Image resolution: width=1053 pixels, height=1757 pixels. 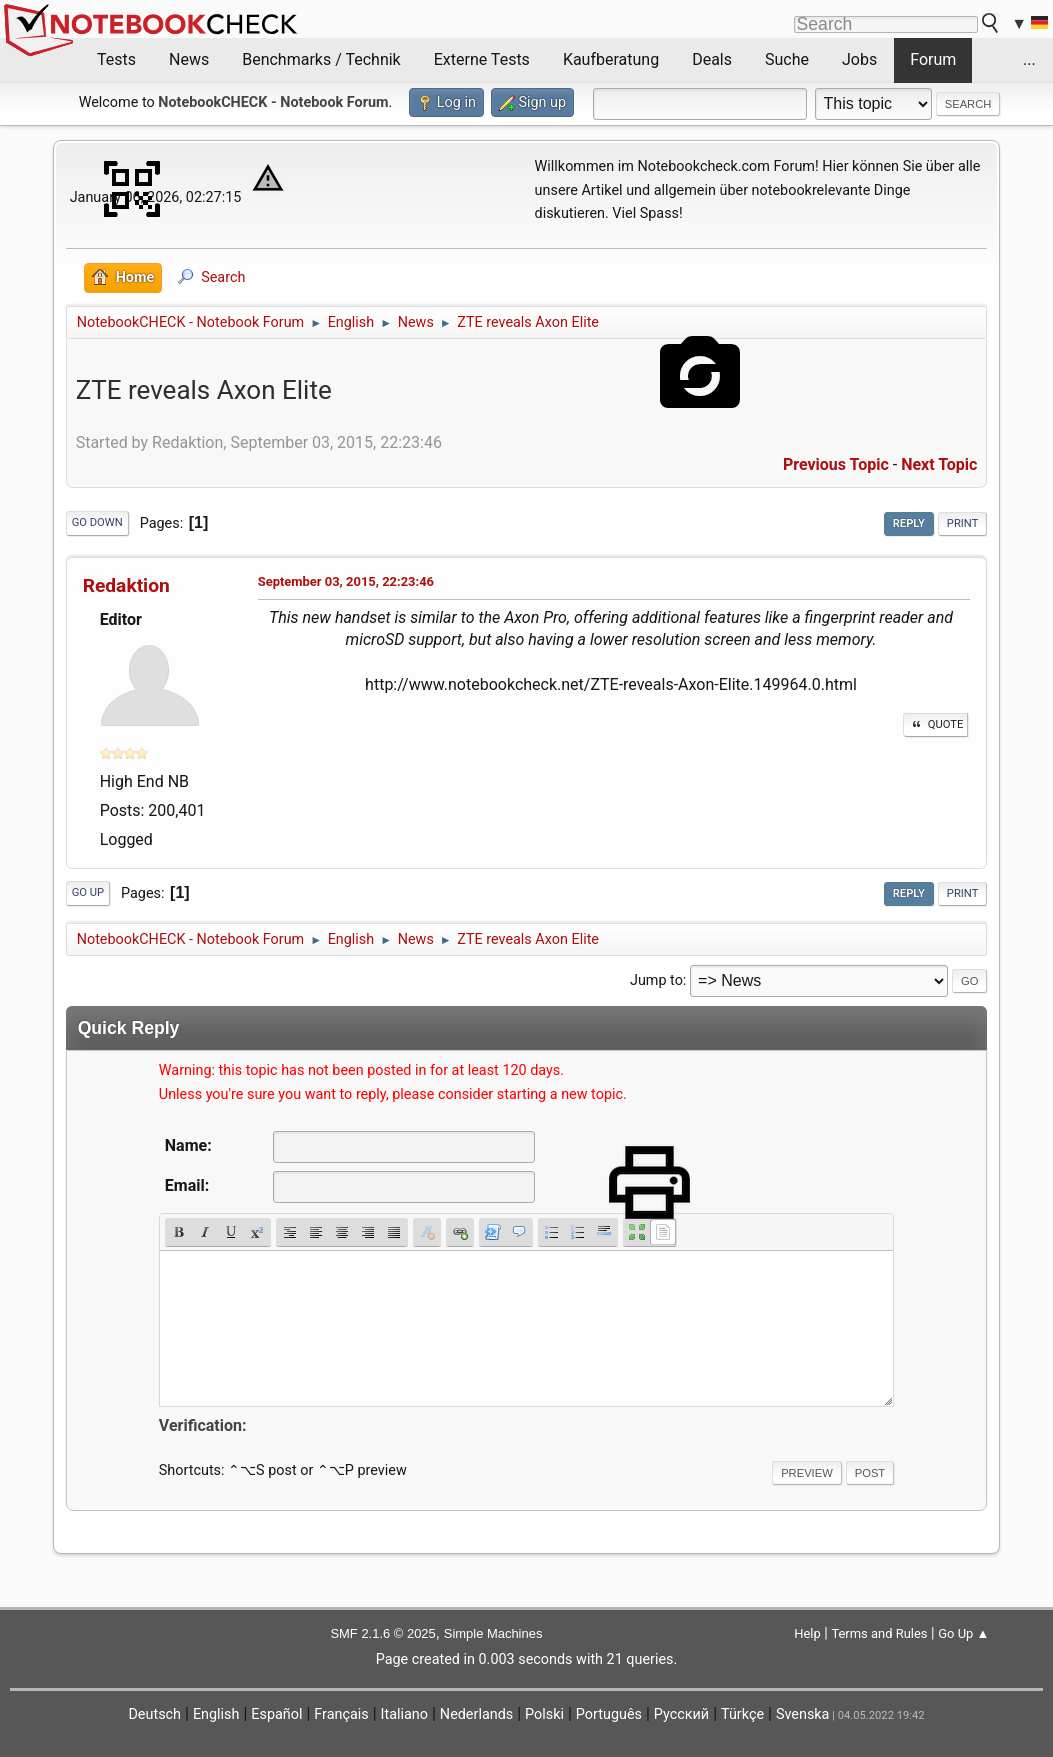 I want to click on print this document, so click(x=649, y=1182).